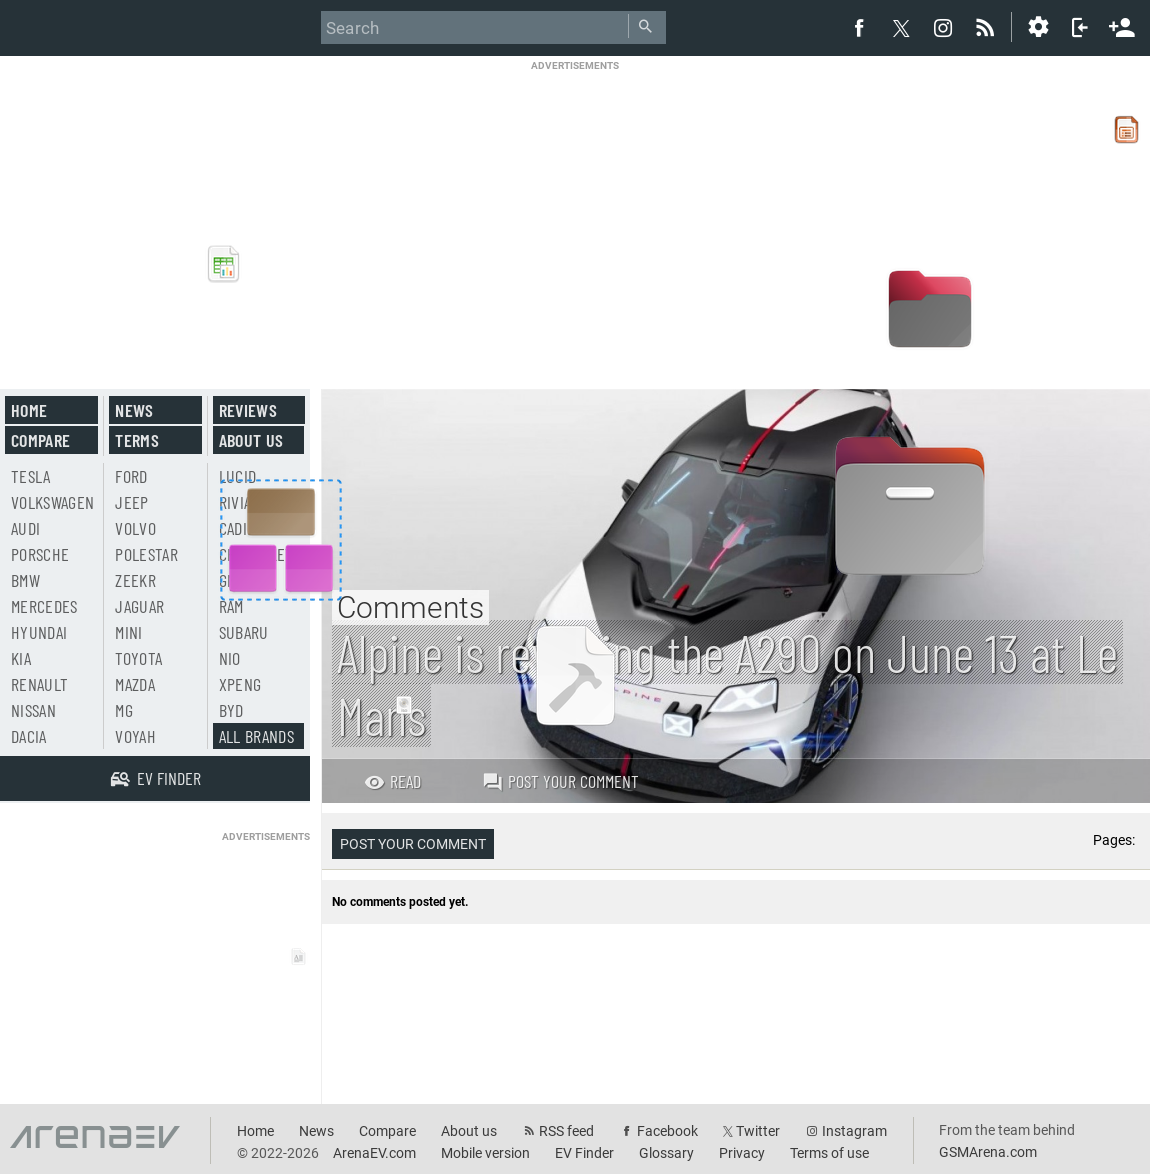 The width and height of the screenshot is (1150, 1174). I want to click on open a spreadsheet file, so click(223, 263).